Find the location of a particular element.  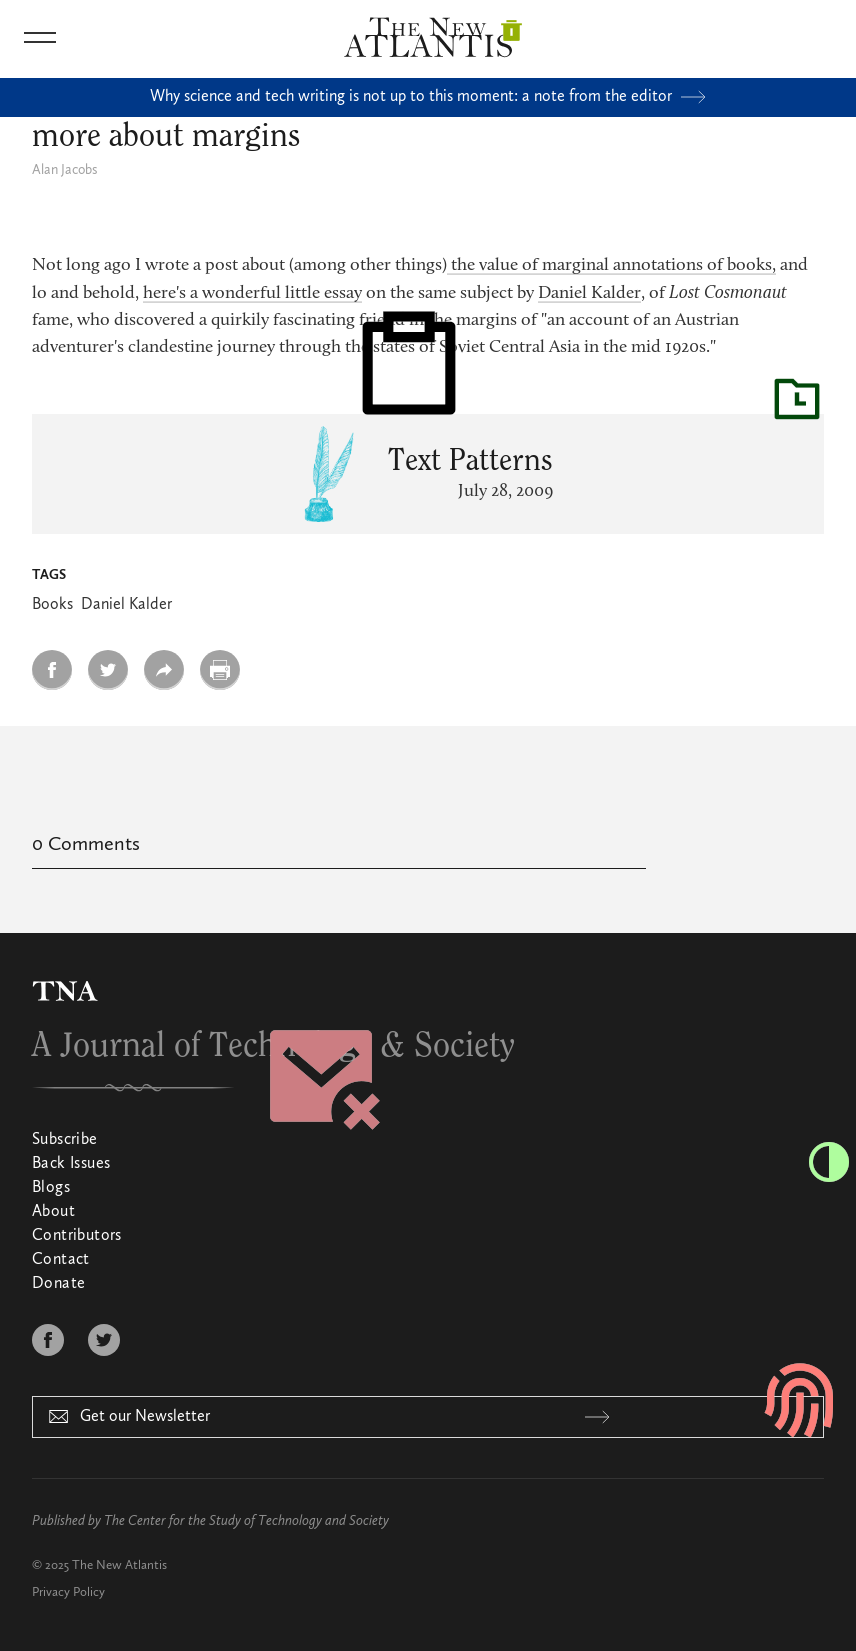

authenticate with fingerprint is located at coordinates (800, 1400).